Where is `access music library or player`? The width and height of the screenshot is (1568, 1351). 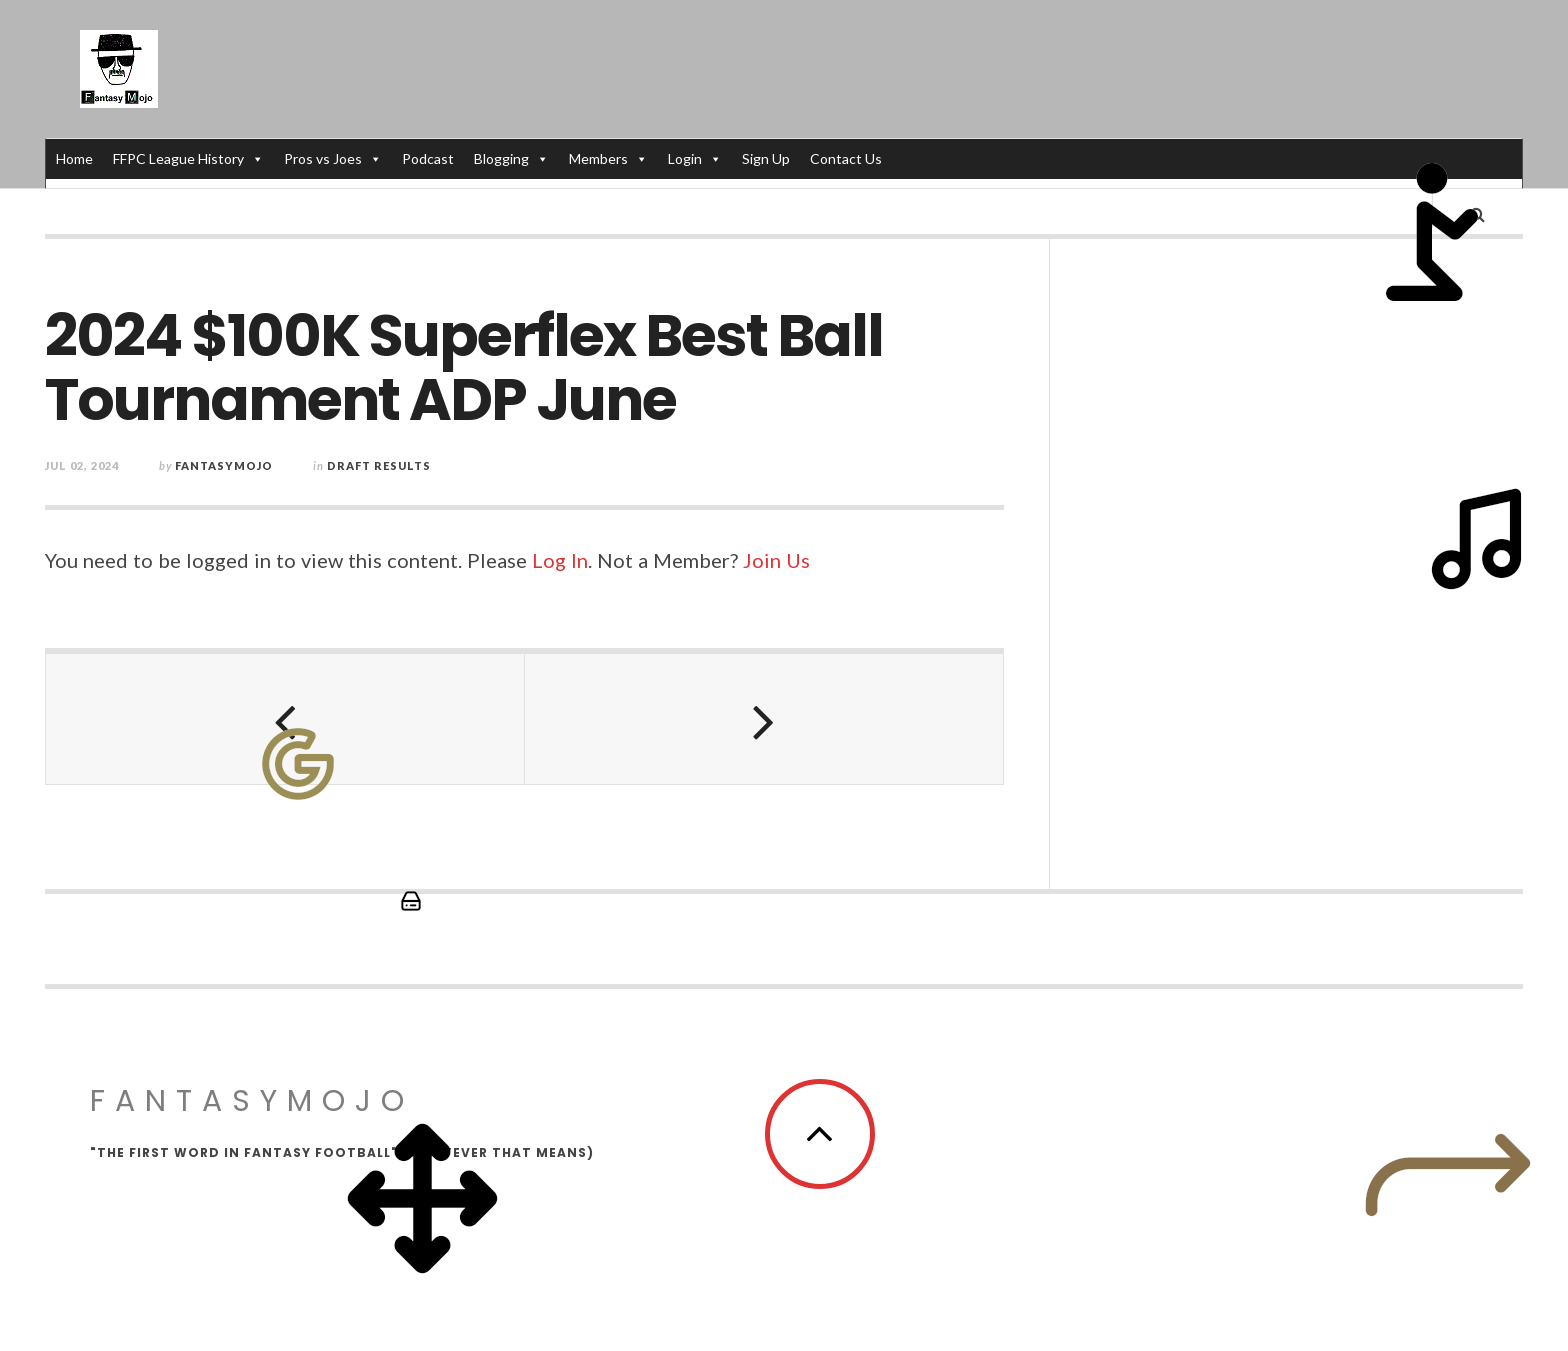 access music library or player is located at coordinates (1482, 539).